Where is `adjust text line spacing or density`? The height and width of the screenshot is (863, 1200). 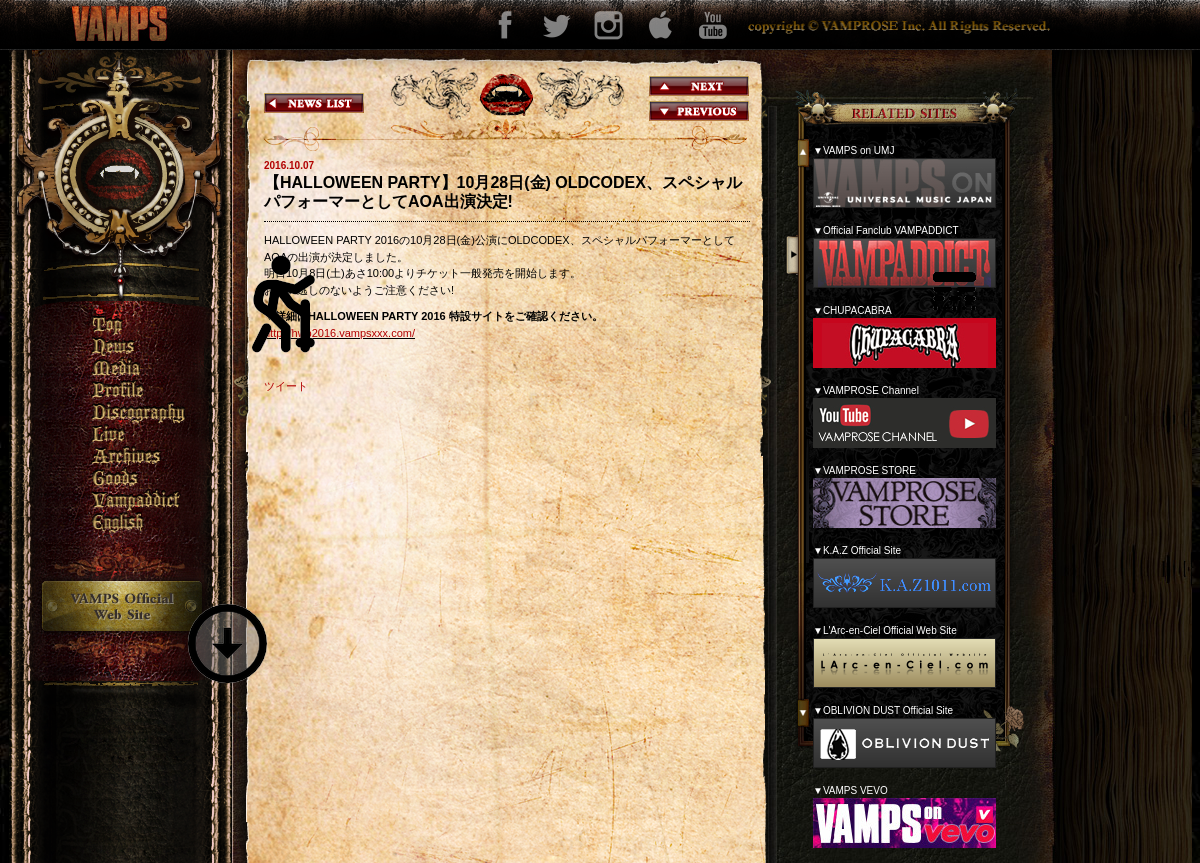
adjust text line spacing or density is located at coordinates (954, 291).